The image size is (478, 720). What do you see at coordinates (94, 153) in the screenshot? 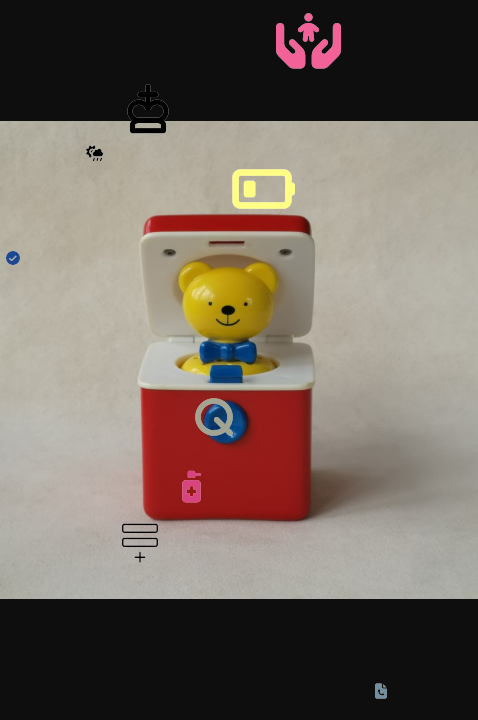
I see `current weather conditions with mixed sun and rain` at bounding box center [94, 153].